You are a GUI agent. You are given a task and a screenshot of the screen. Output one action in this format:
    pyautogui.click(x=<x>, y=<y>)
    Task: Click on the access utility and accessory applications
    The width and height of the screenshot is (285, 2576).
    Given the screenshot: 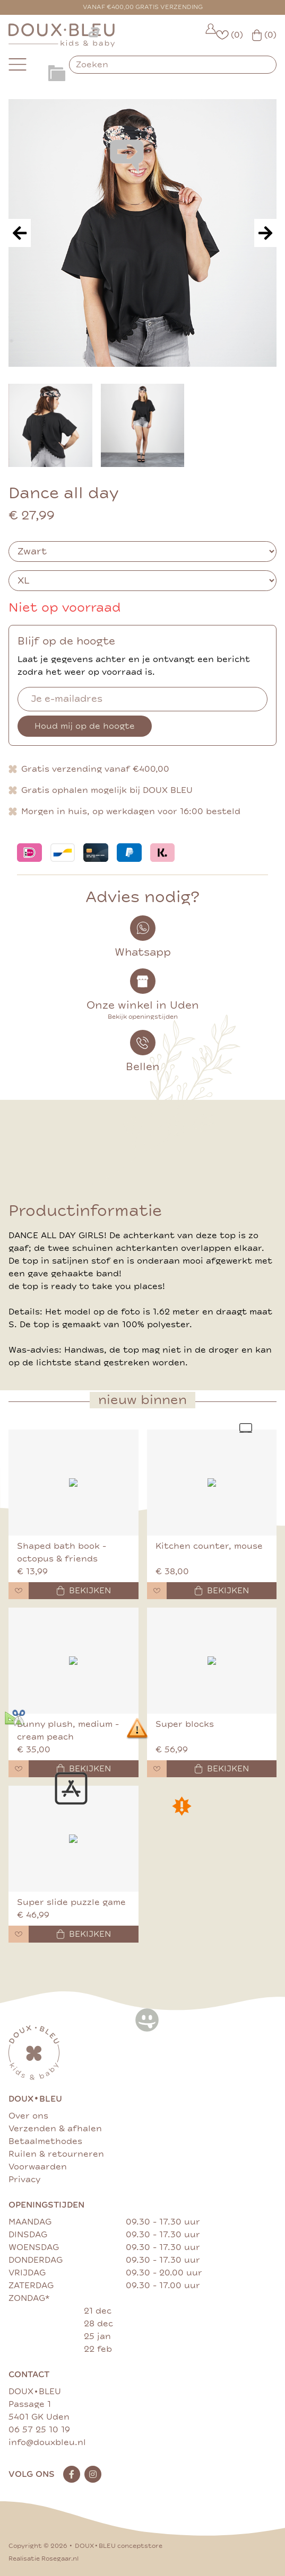 What is the action you would take?
    pyautogui.click(x=14, y=1716)
    